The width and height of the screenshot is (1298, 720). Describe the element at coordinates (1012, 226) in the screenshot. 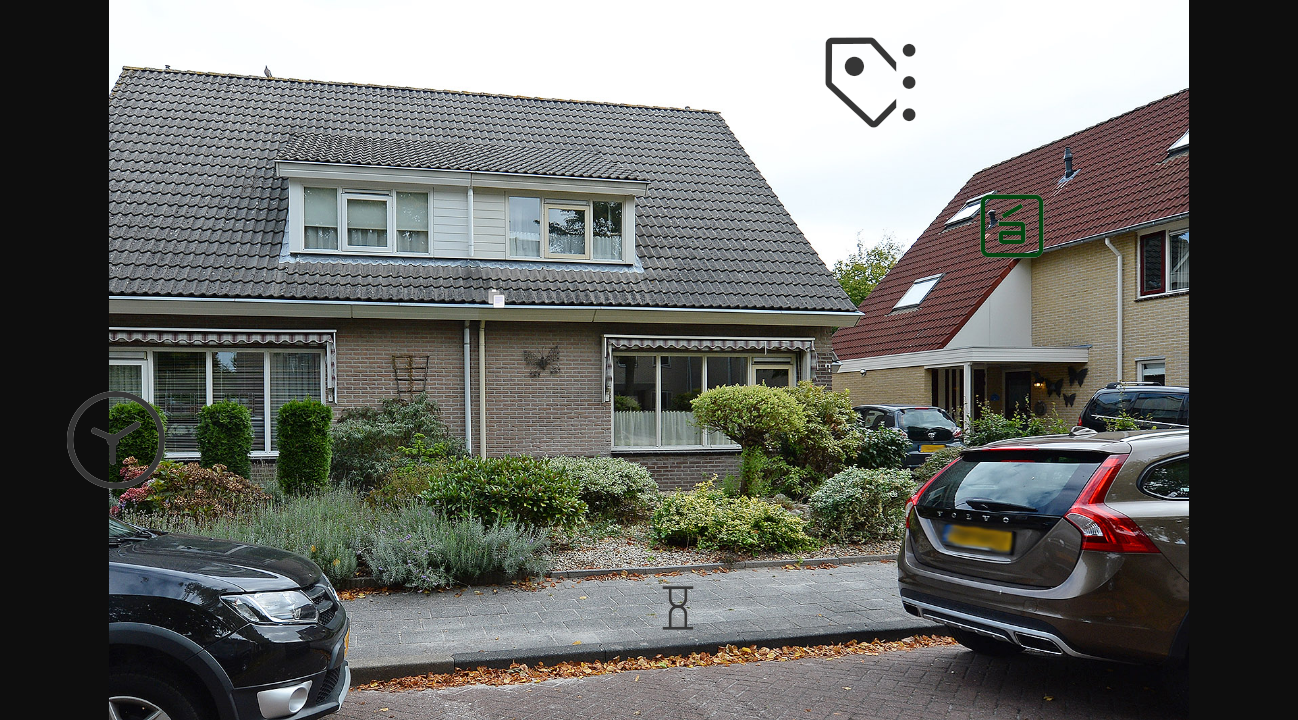

I see `open character map to insert special symbols` at that location.